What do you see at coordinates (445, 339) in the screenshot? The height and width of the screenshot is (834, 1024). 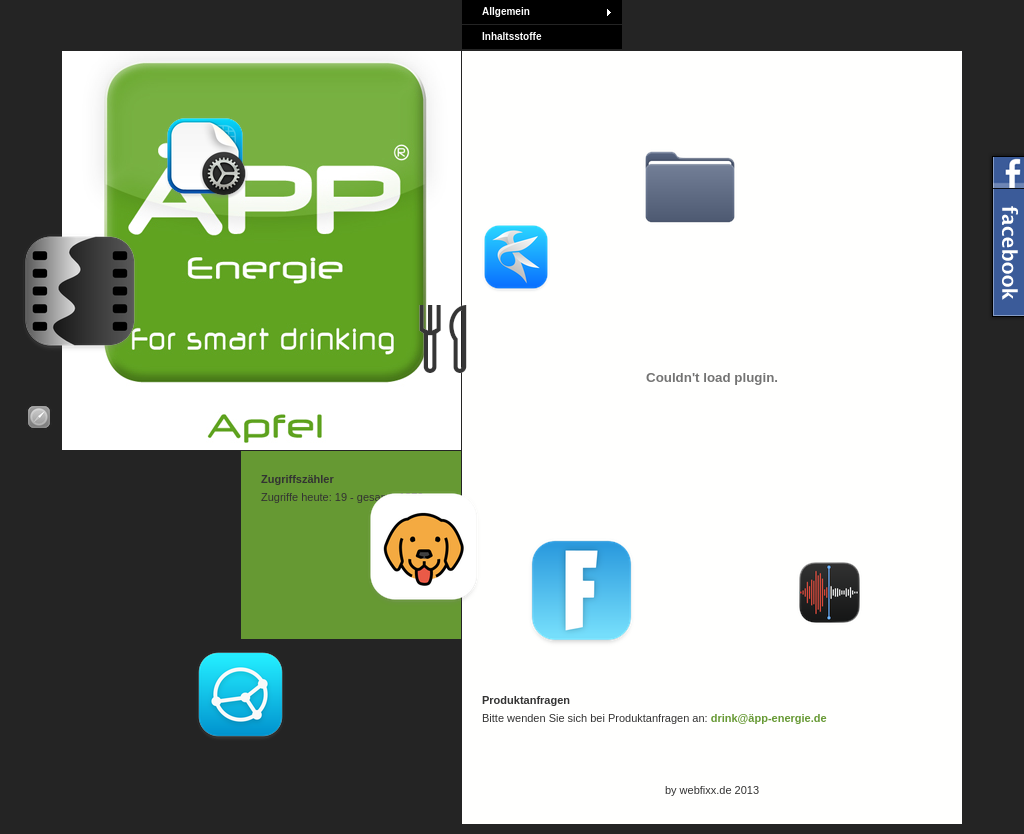 I see `access food and drink emoji category` at bounding box center [445, 339].